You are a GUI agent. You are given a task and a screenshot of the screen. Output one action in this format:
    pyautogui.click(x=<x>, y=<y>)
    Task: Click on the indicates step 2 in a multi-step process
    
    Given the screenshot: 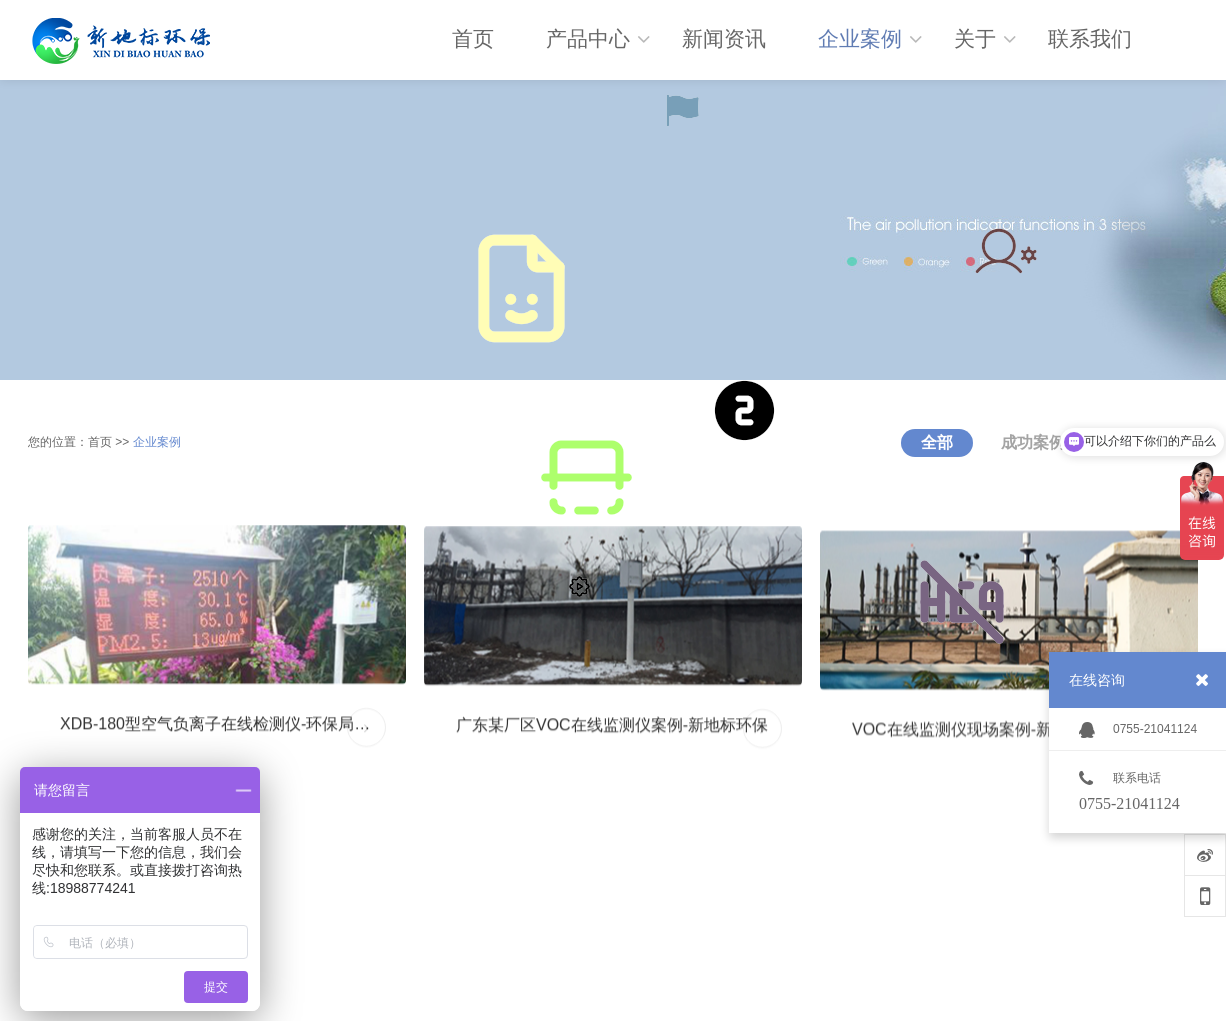 What is the action you would take?
    pyautogui.click(x=744, y=410)
    